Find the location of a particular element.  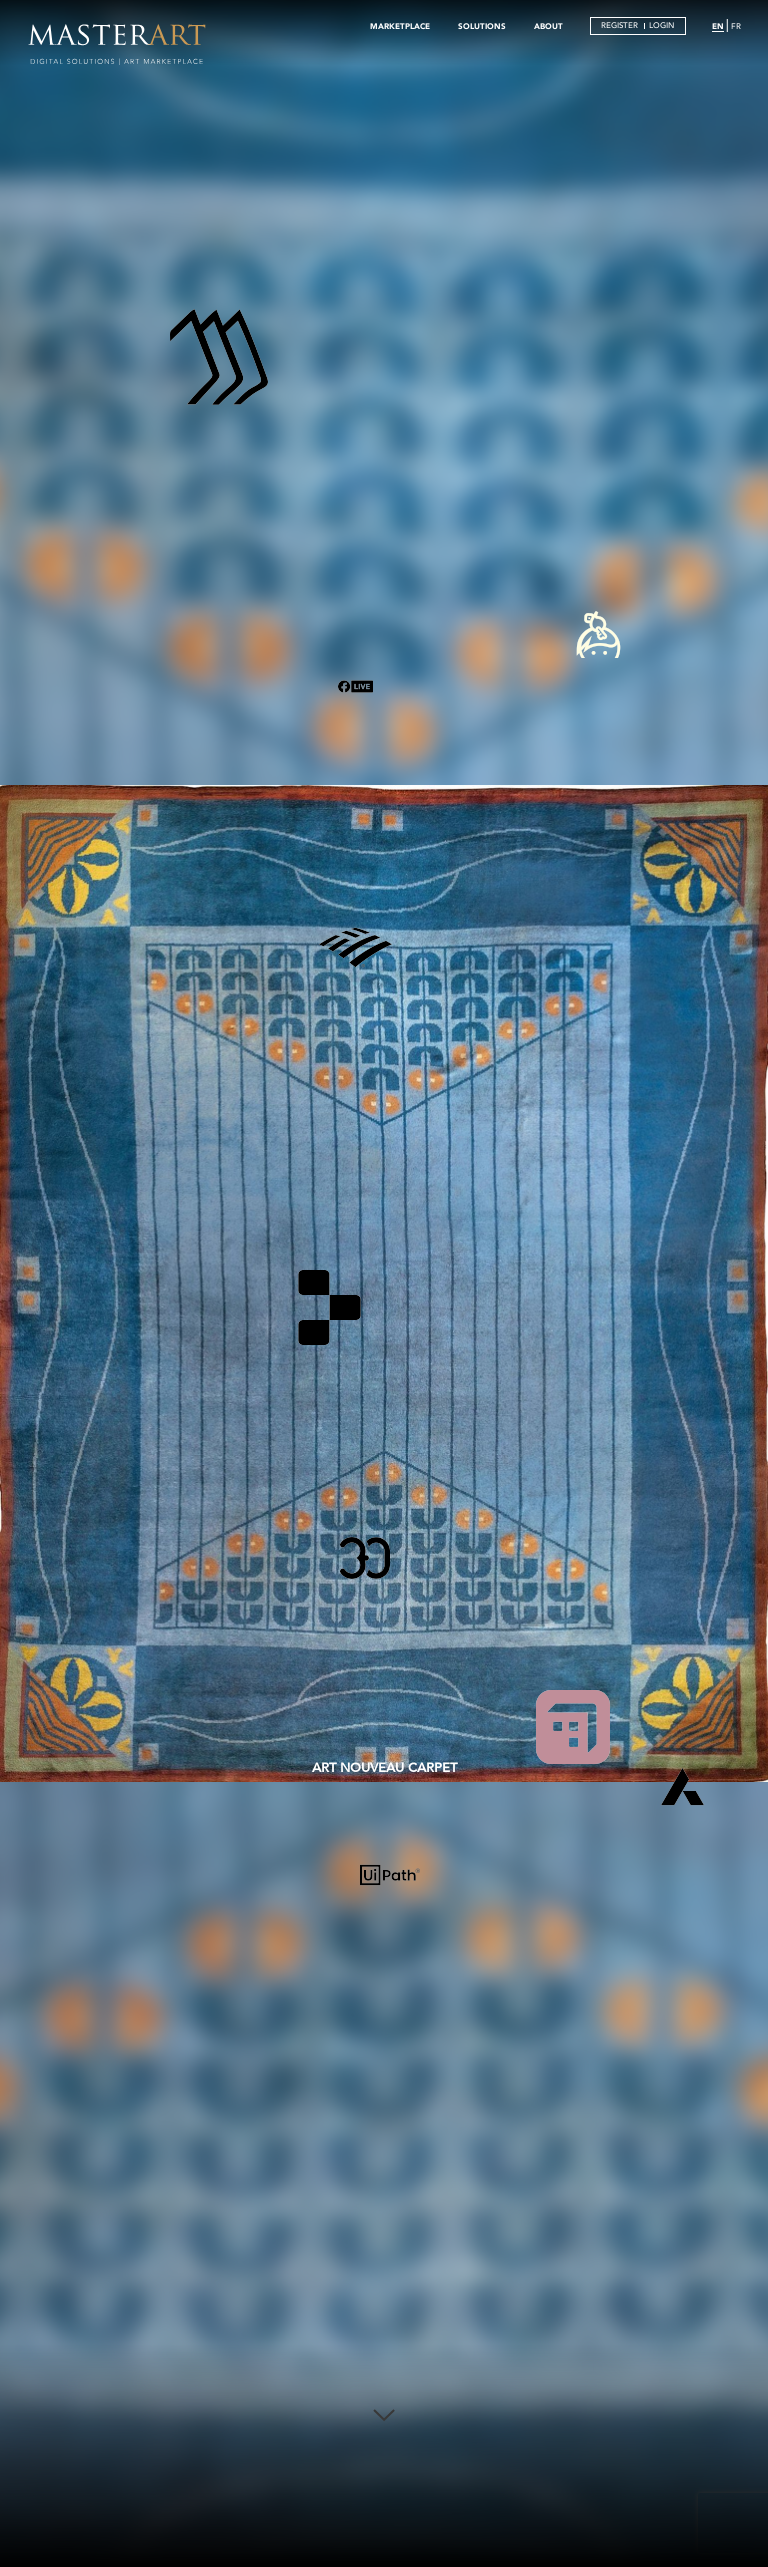

open the Hotels.com app is located at coordinates (573, 1727).